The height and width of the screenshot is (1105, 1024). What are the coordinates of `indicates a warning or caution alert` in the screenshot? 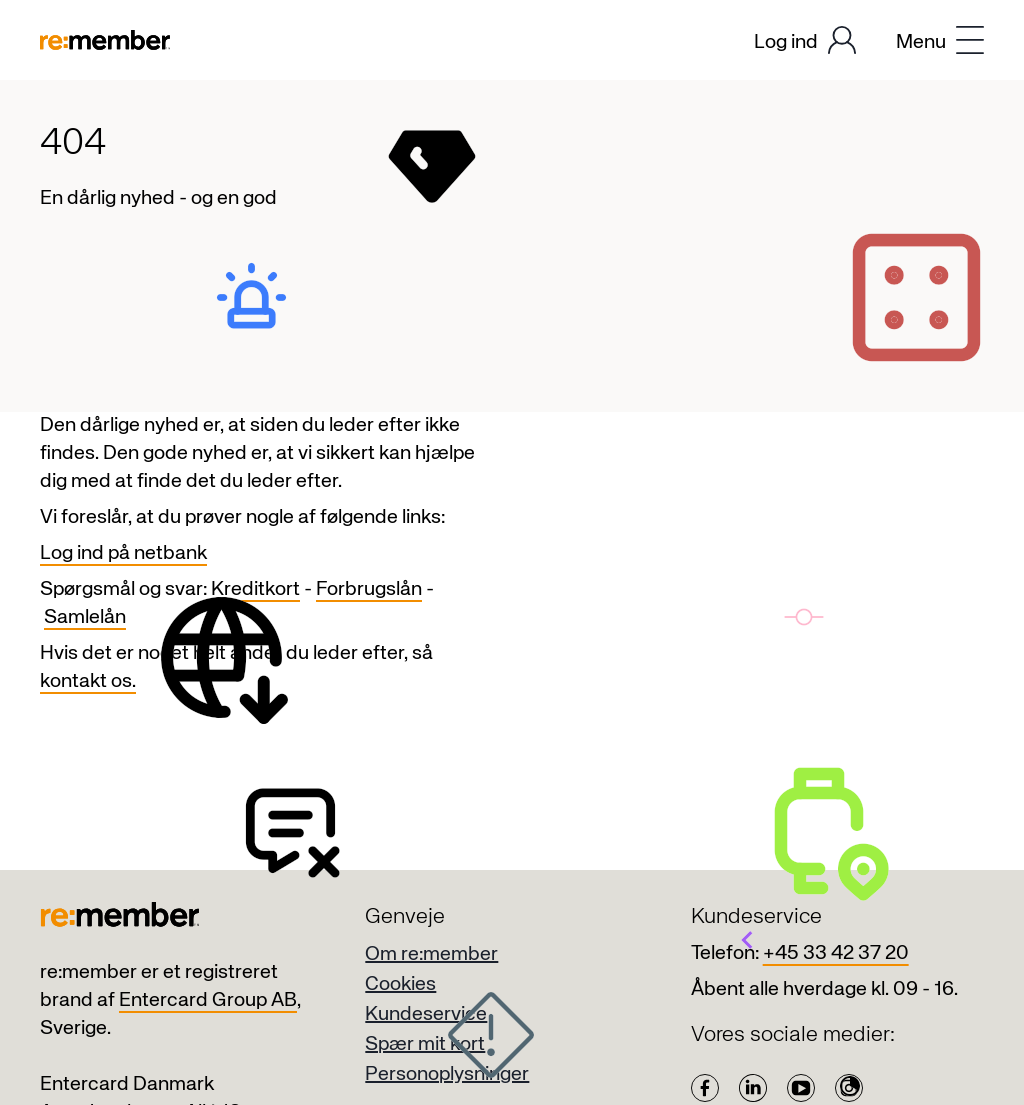 It's located at (491, 1035).